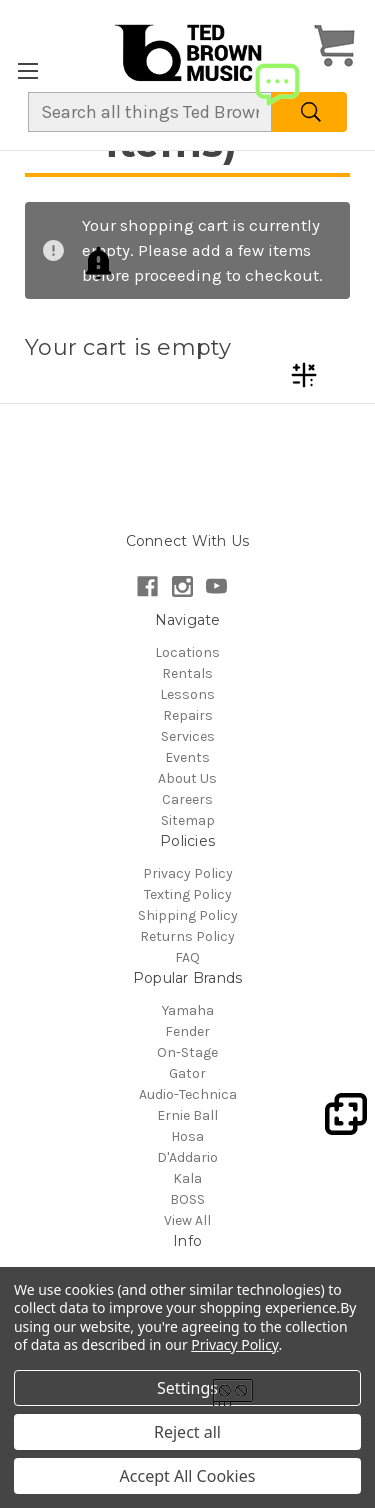 The height and width of the screenshot is (1508, 375). What do you see at coordinates (233, 1392) in the screenshot?
I see `view graphics card or GPU information` at bounding box center [233, 1392].